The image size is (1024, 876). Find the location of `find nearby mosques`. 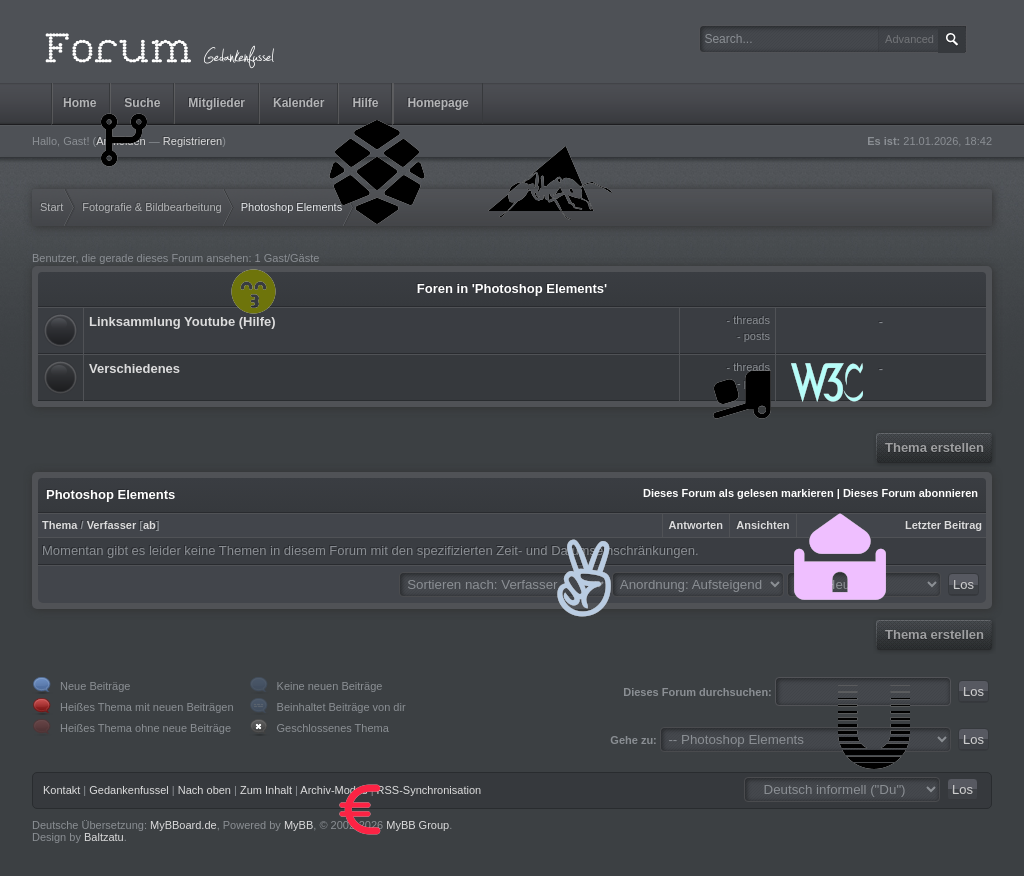

find nearby mosques is located at coordinates (840, 559).